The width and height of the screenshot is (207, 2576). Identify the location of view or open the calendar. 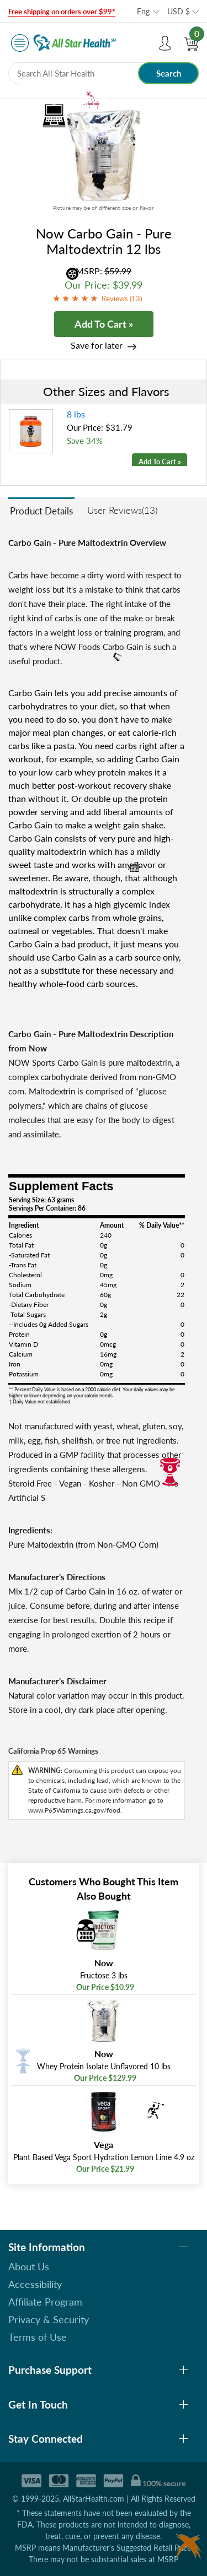
(134, 867).